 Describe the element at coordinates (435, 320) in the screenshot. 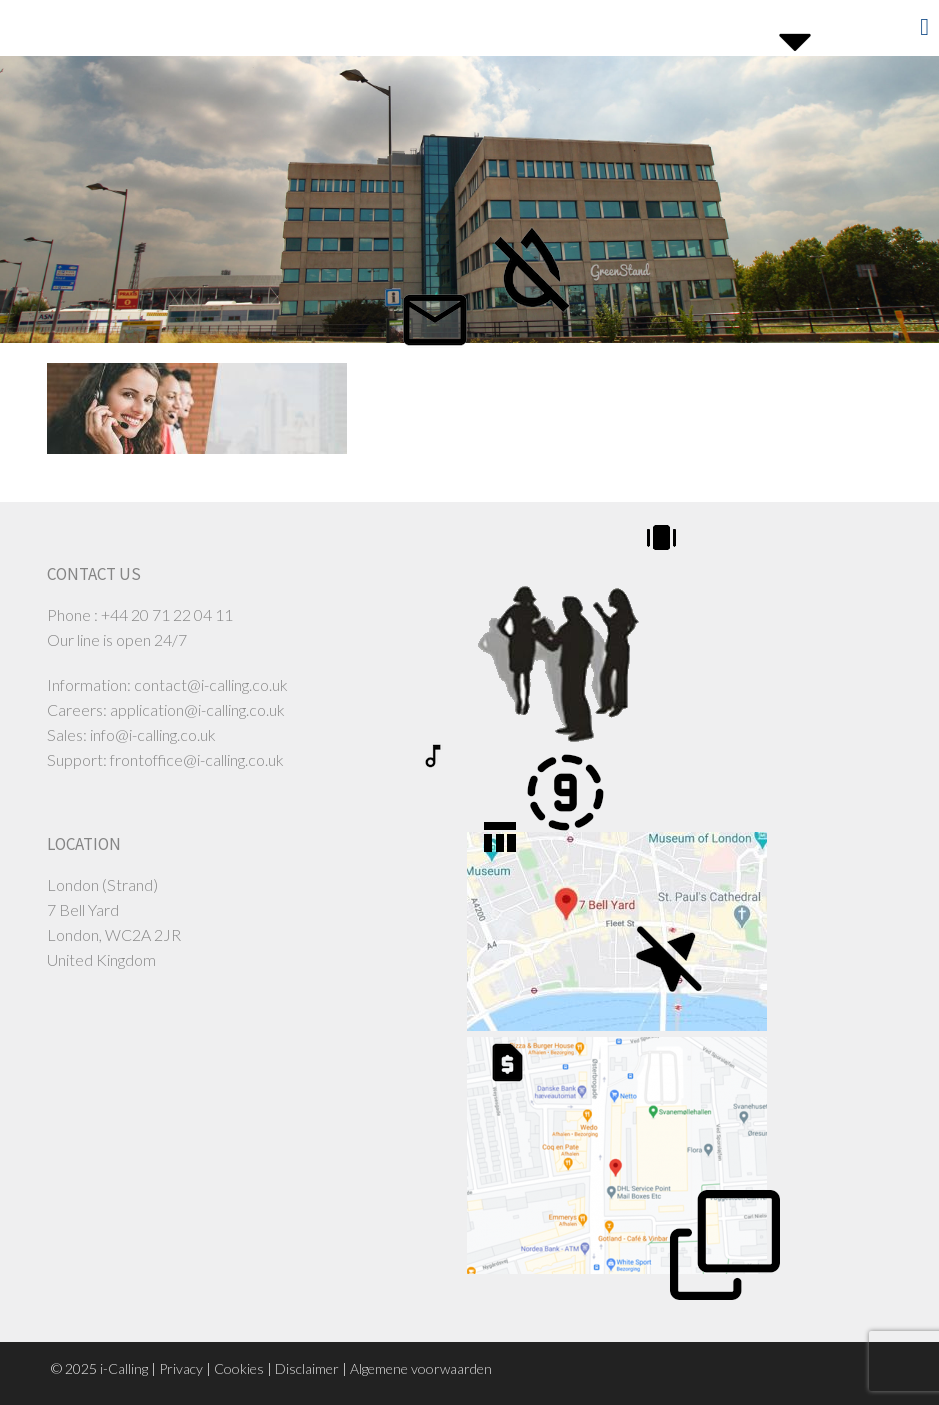

I see `access your email inbox` at that location.